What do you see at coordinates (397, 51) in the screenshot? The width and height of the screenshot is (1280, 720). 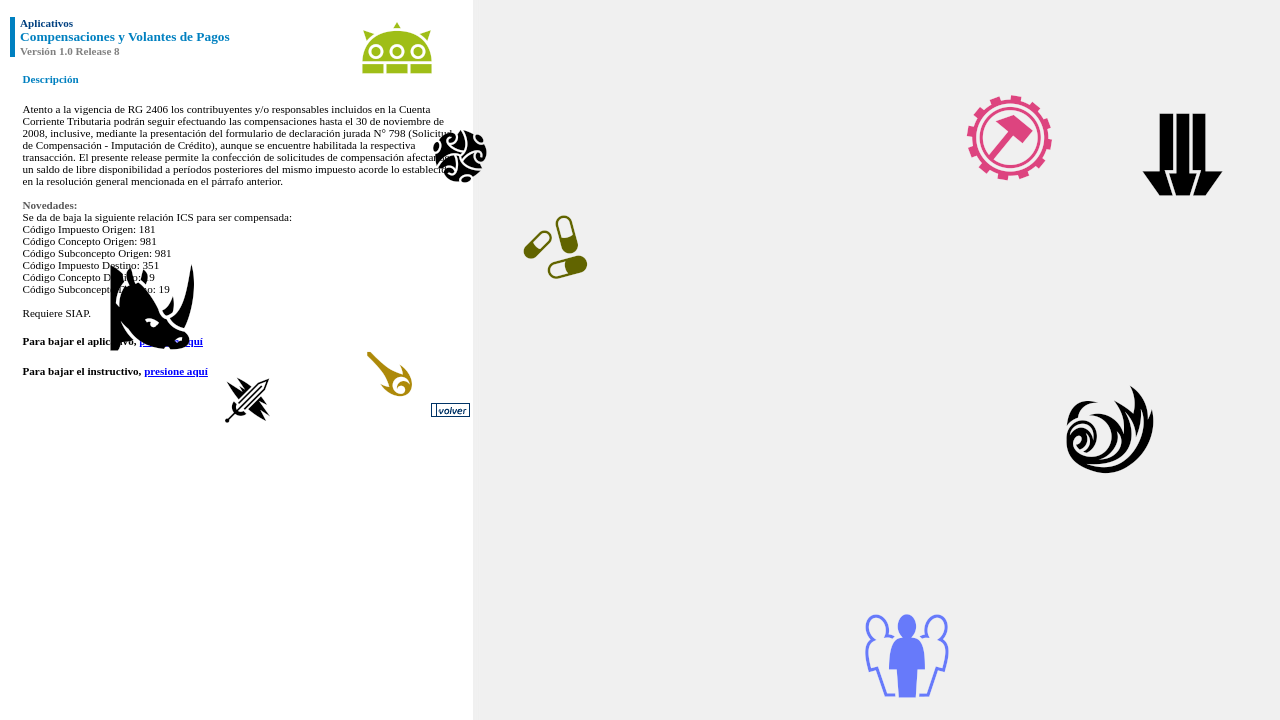 I see `select gaul or celtic warrior class` at bounding box center [397, 51].